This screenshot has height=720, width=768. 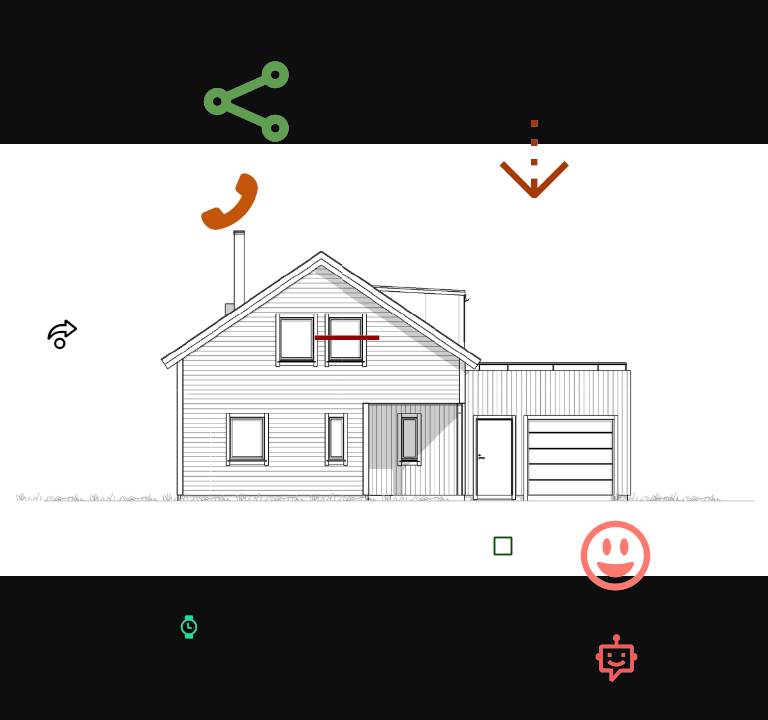 I want to click on add an emoji or reaction to a message, so click(x=615, y=555).